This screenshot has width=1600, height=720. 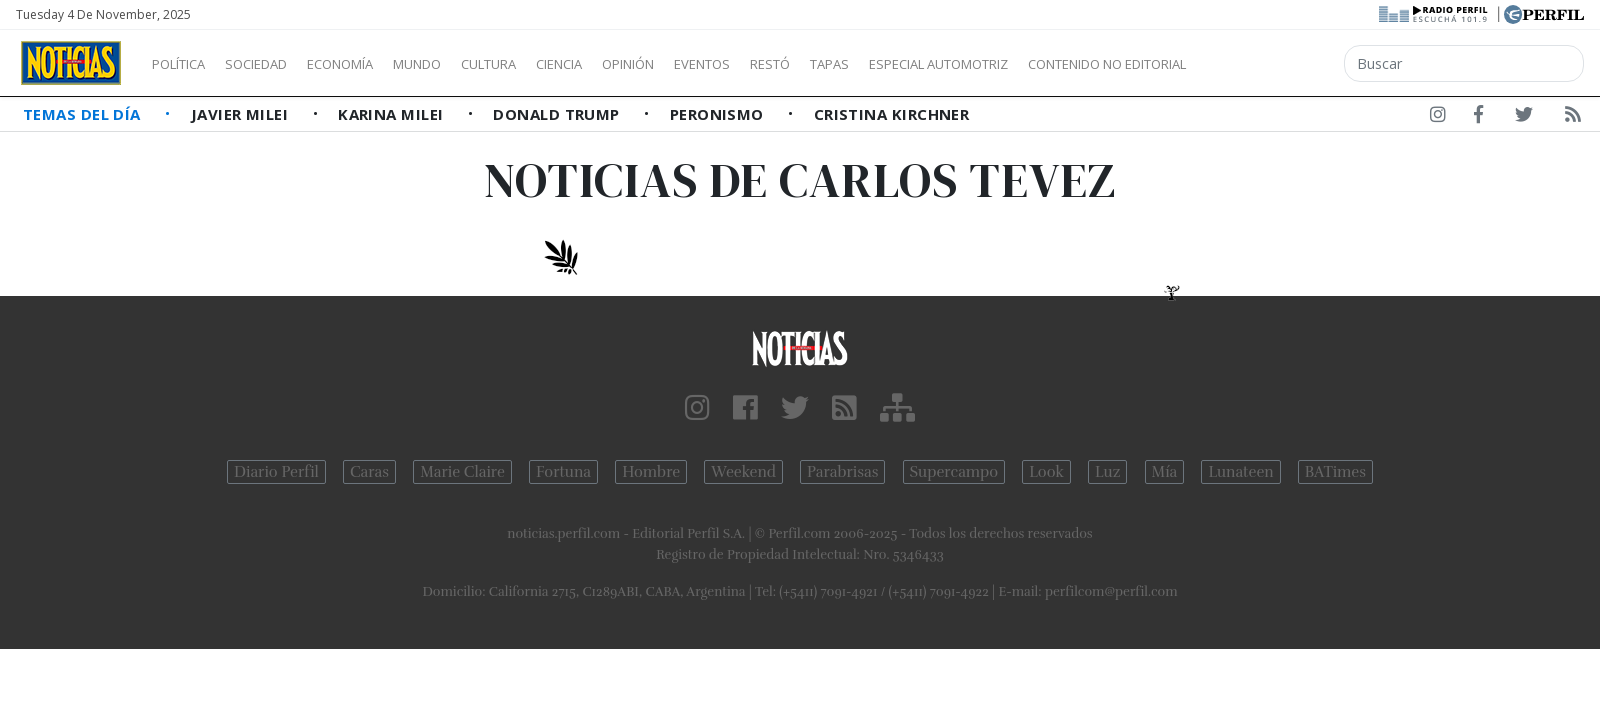 I want to click on potion or magical item in inventory, so click(x=1172, y=293).